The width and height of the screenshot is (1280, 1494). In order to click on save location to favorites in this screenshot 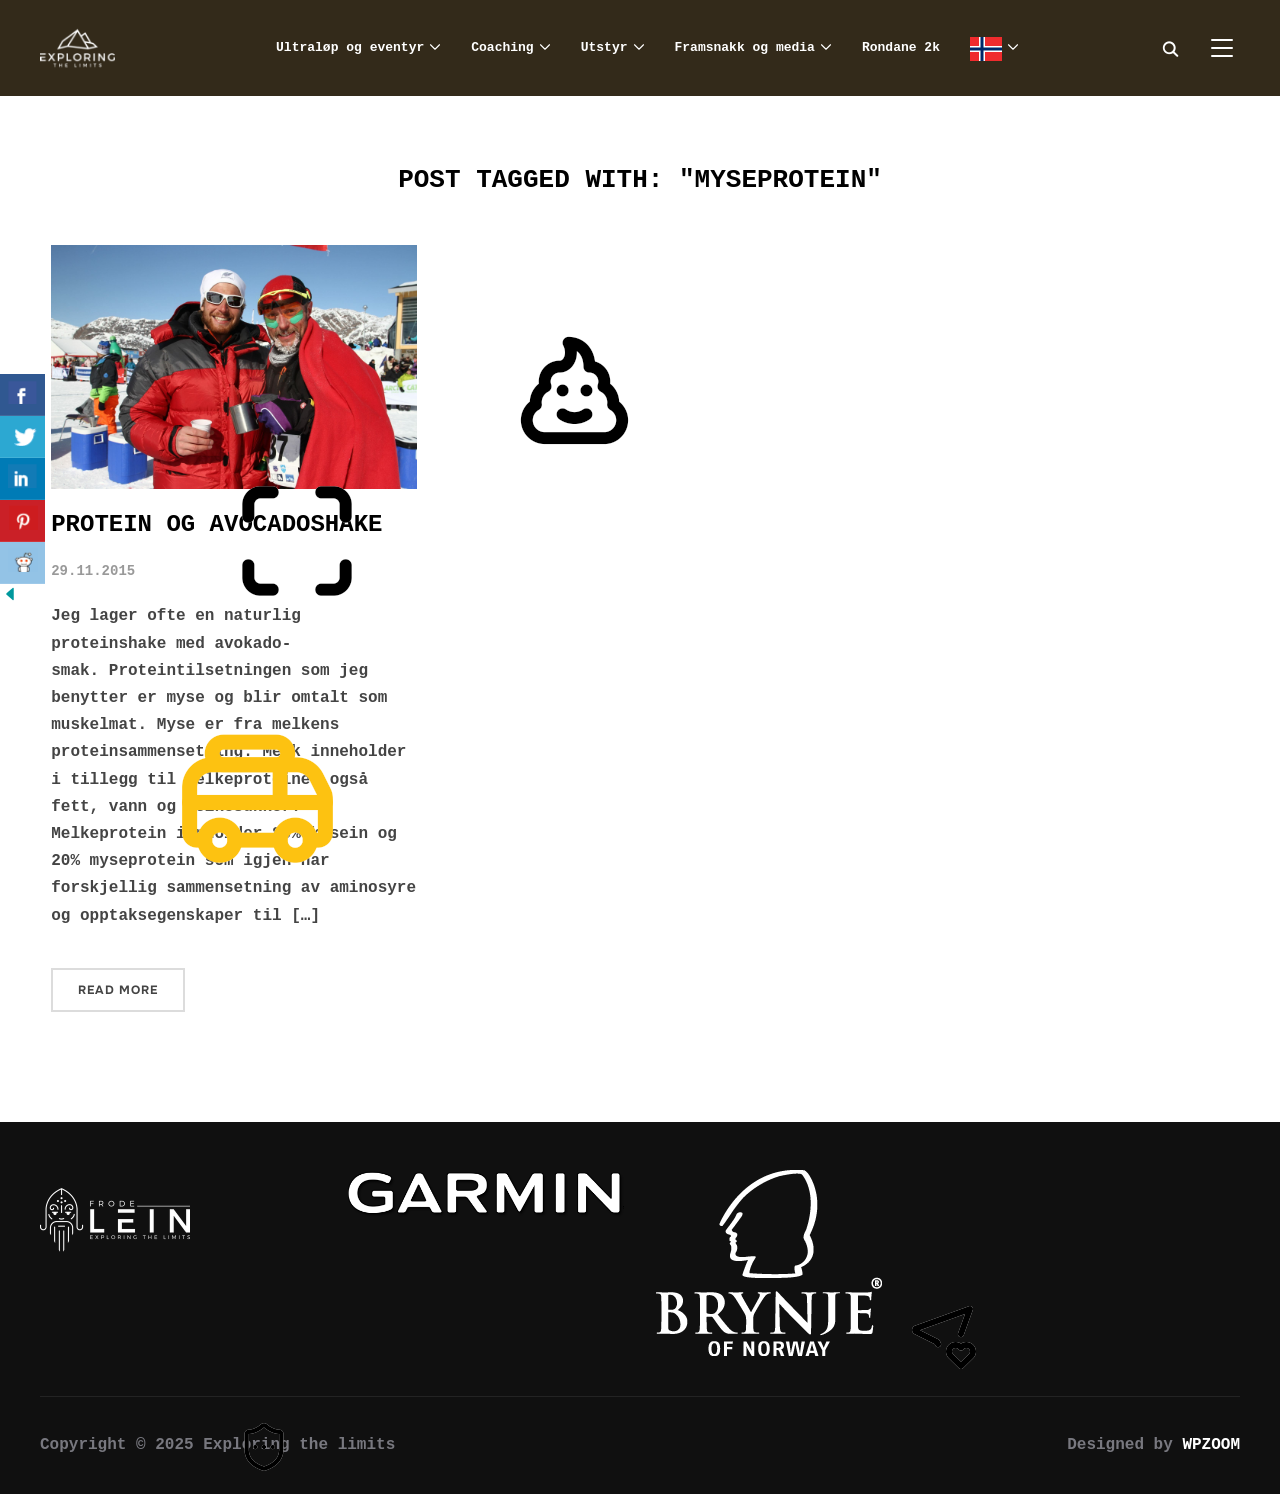, I will do `click(943, 1336)`.